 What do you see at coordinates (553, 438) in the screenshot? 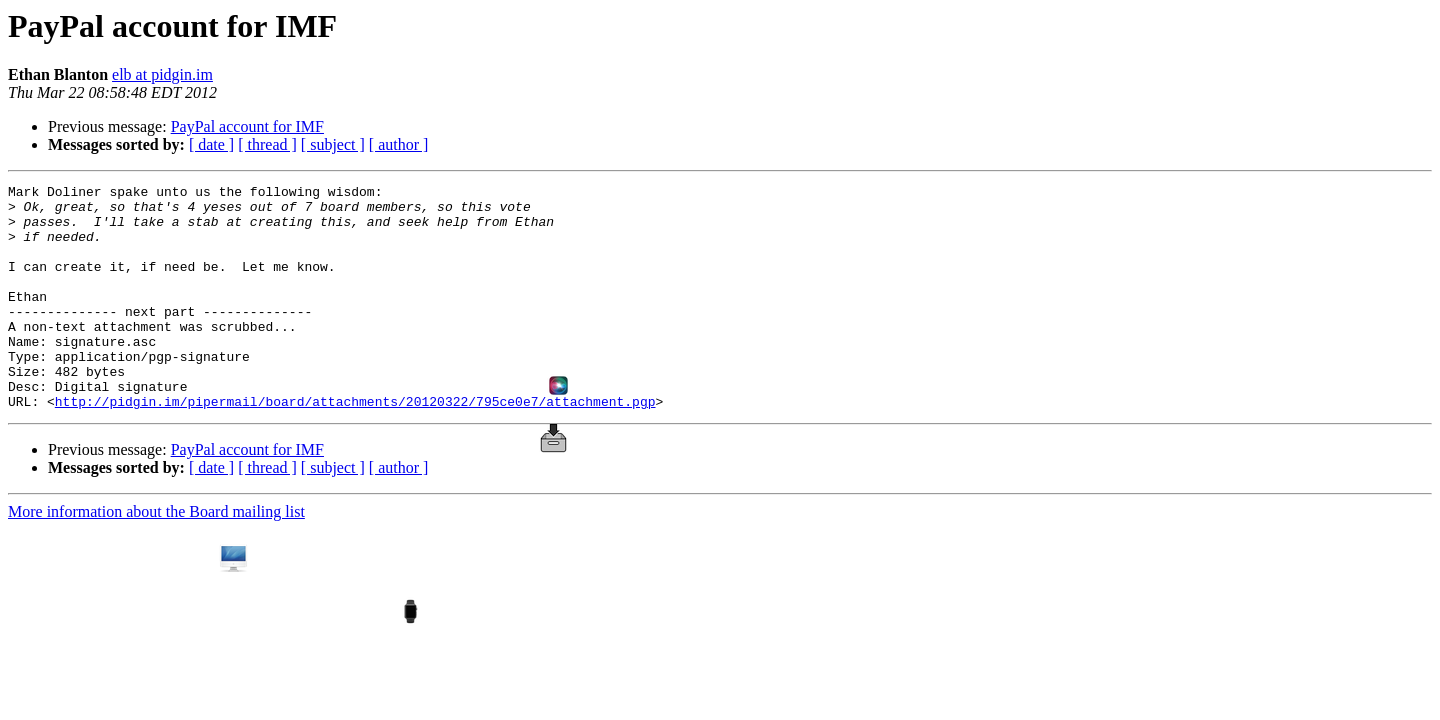
I see `access your dropbox folder in the sidebar` at bounding box center [553, 438].